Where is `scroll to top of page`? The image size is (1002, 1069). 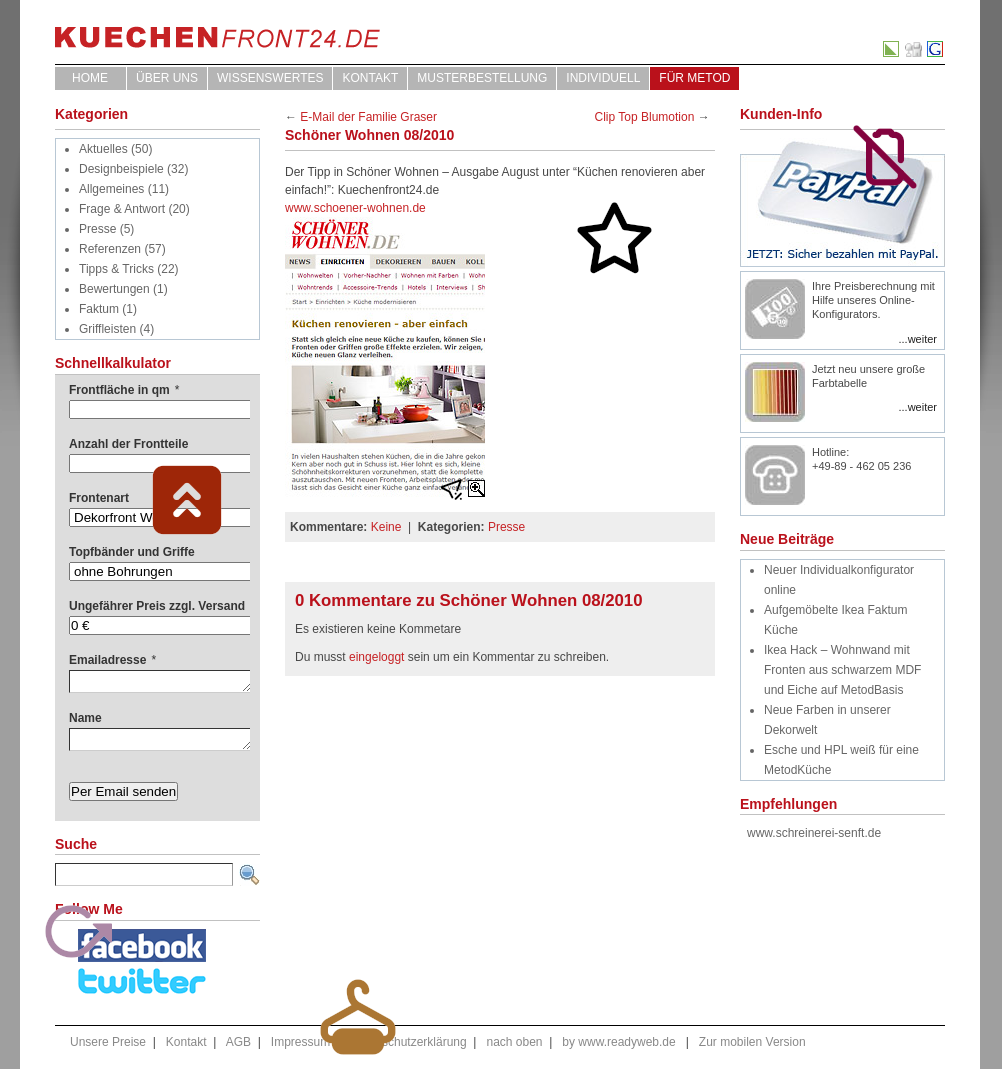 scroll to top of page is located at coordinates (187, 500).